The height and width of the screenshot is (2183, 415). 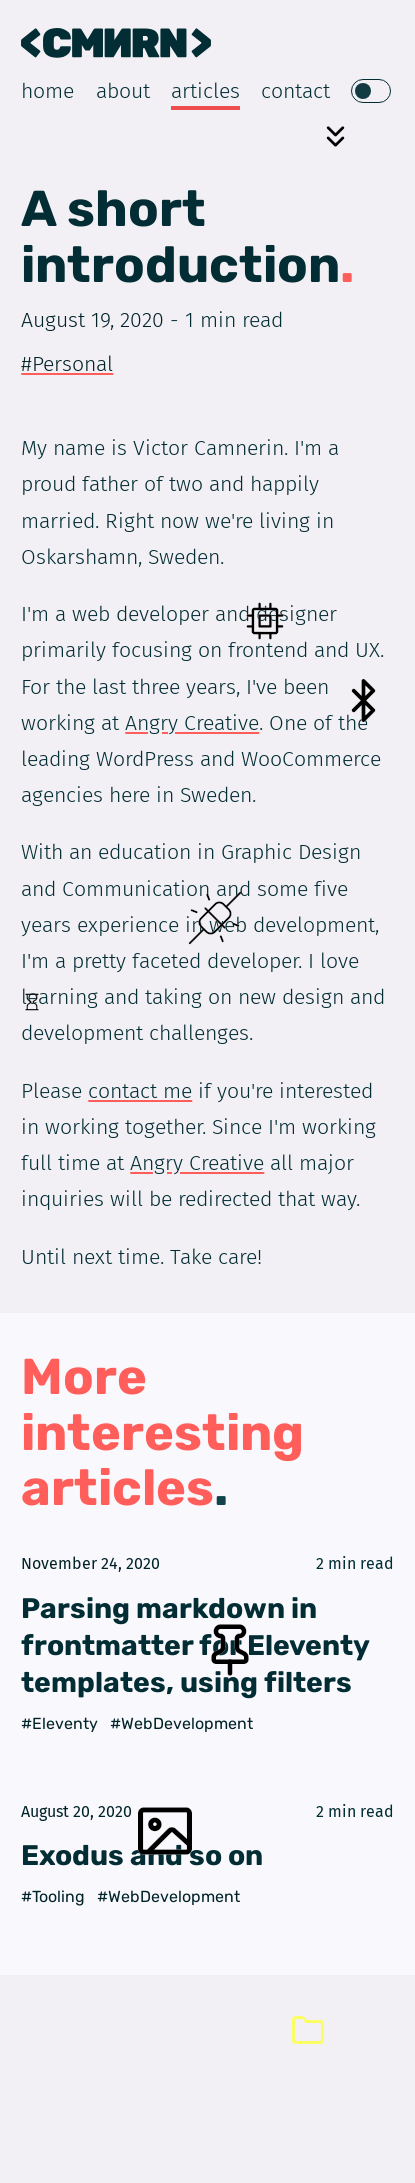 What do you see at coordinates (165, 1831) in the screenshot?
I see `view media file` at bounding box center [165, 1831].